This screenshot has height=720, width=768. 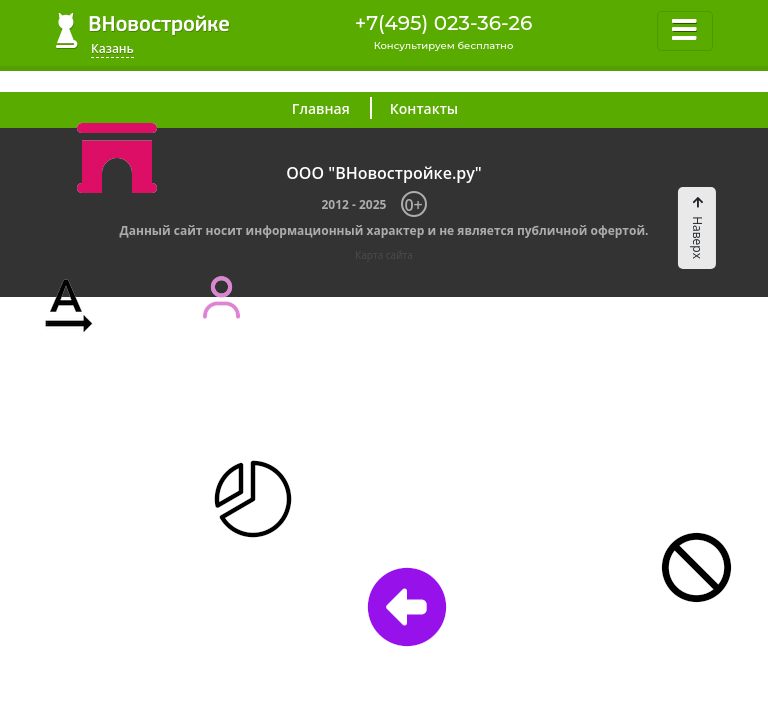 What do you see at coordinates (407, 607) in the screenshot?
I see `go back to the previous screen` at bounding box center [407, 607].